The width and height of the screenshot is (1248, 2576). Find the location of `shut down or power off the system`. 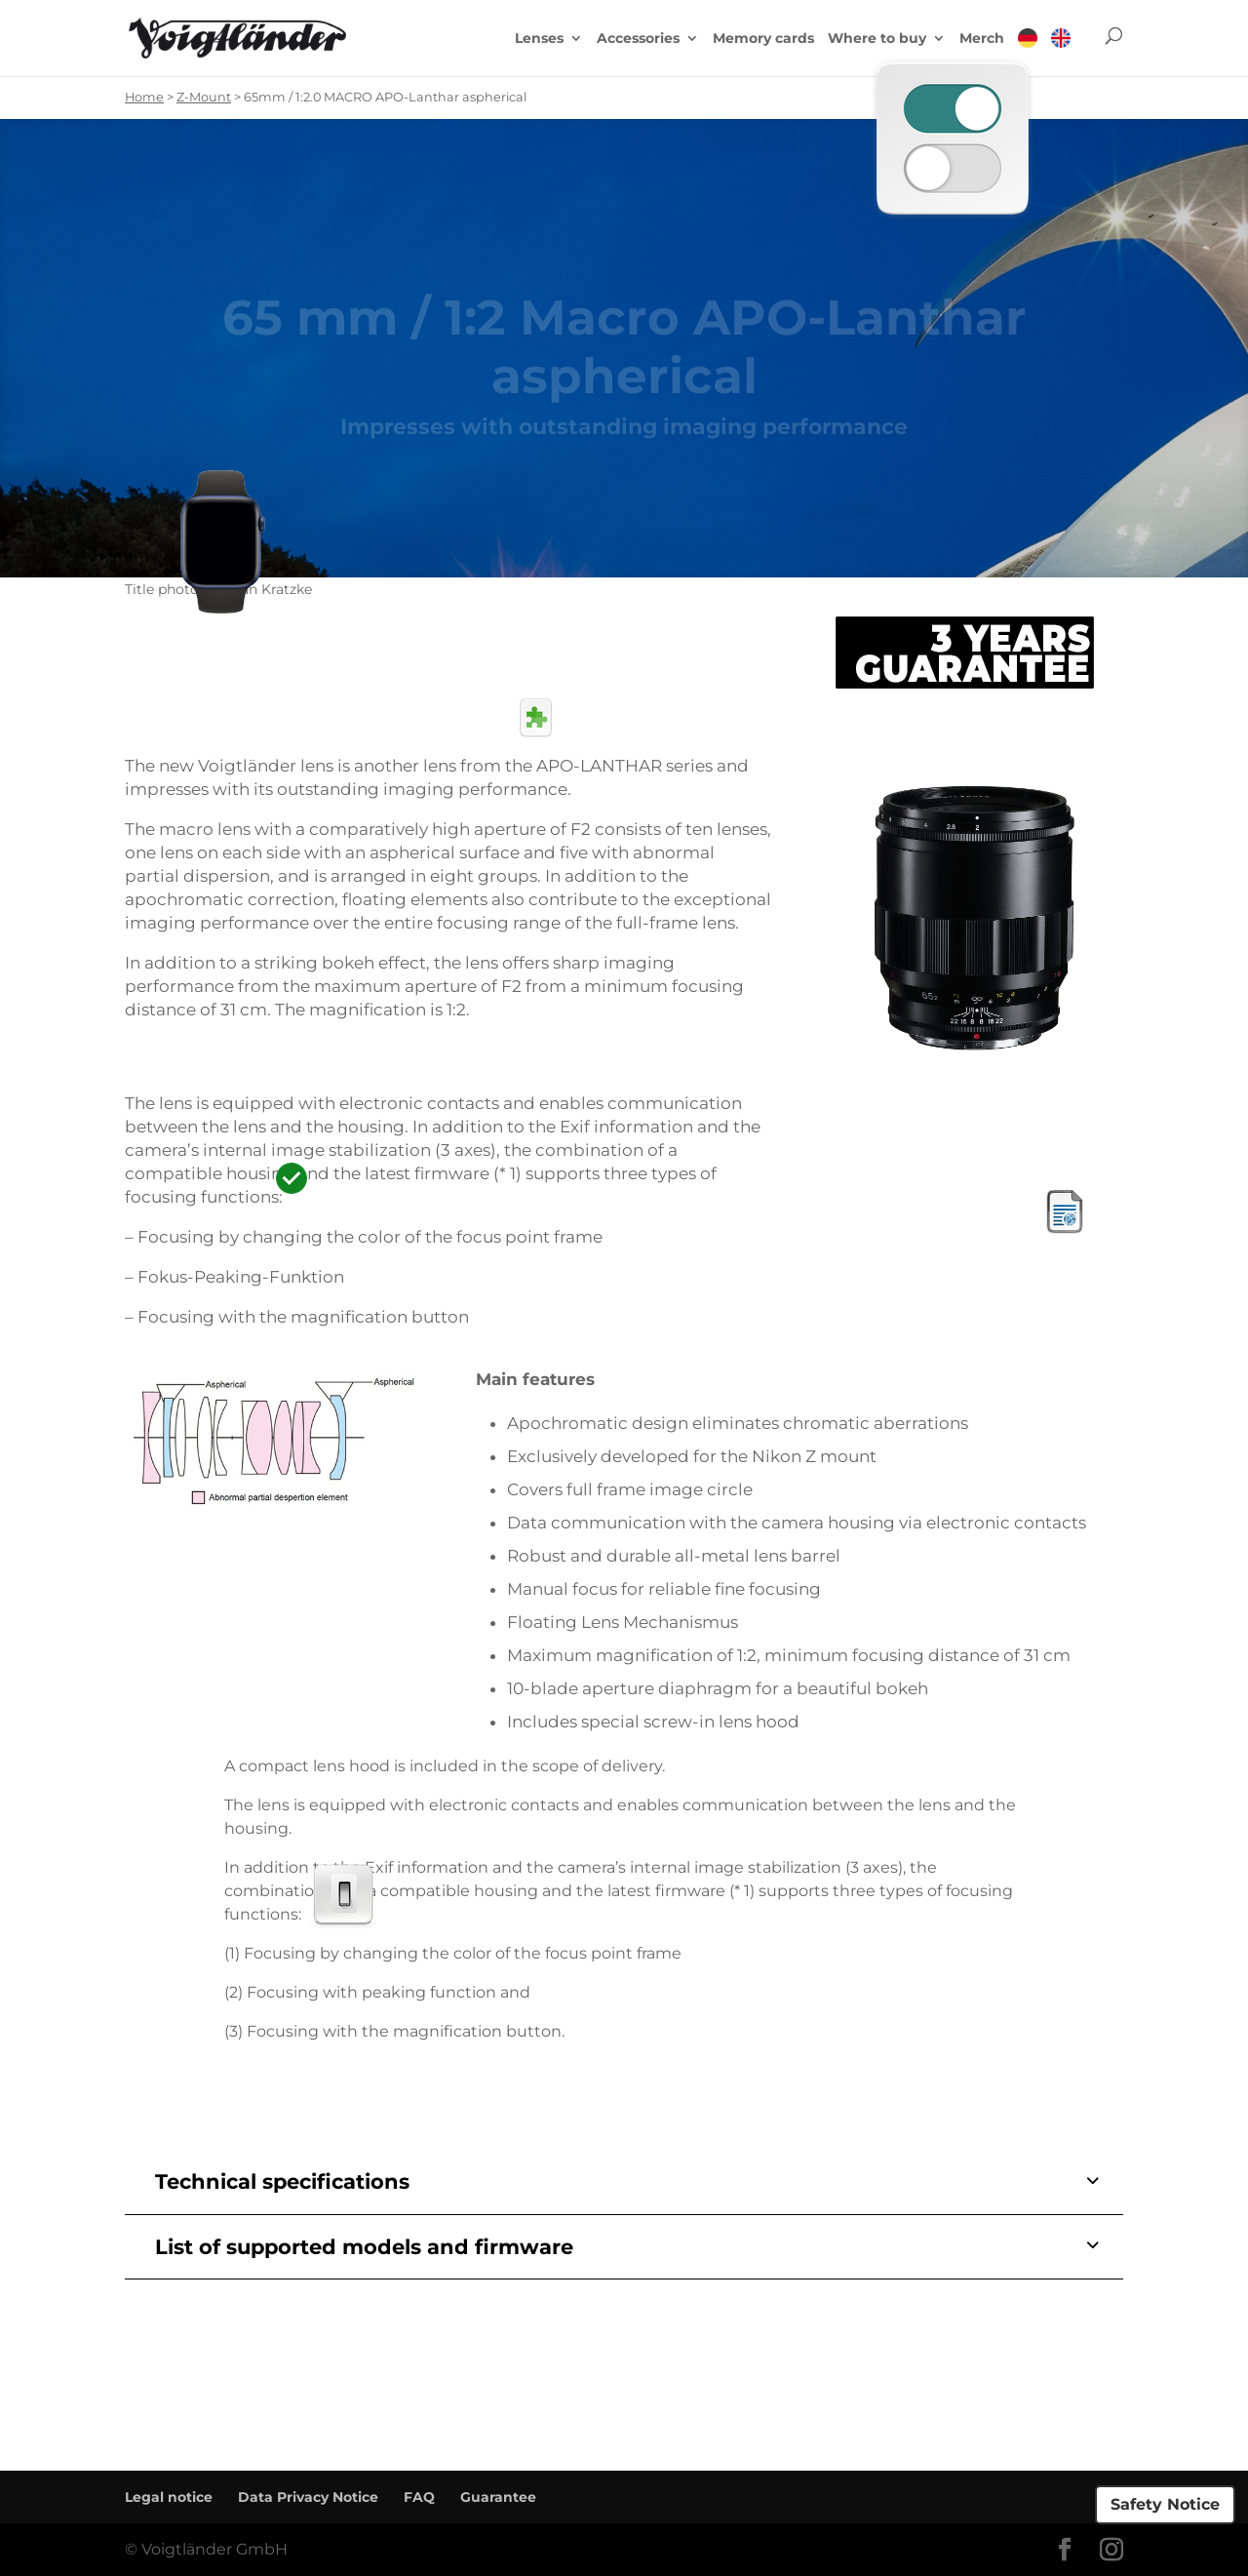

shut down or power off the system is located at coordinates (343, 1894).